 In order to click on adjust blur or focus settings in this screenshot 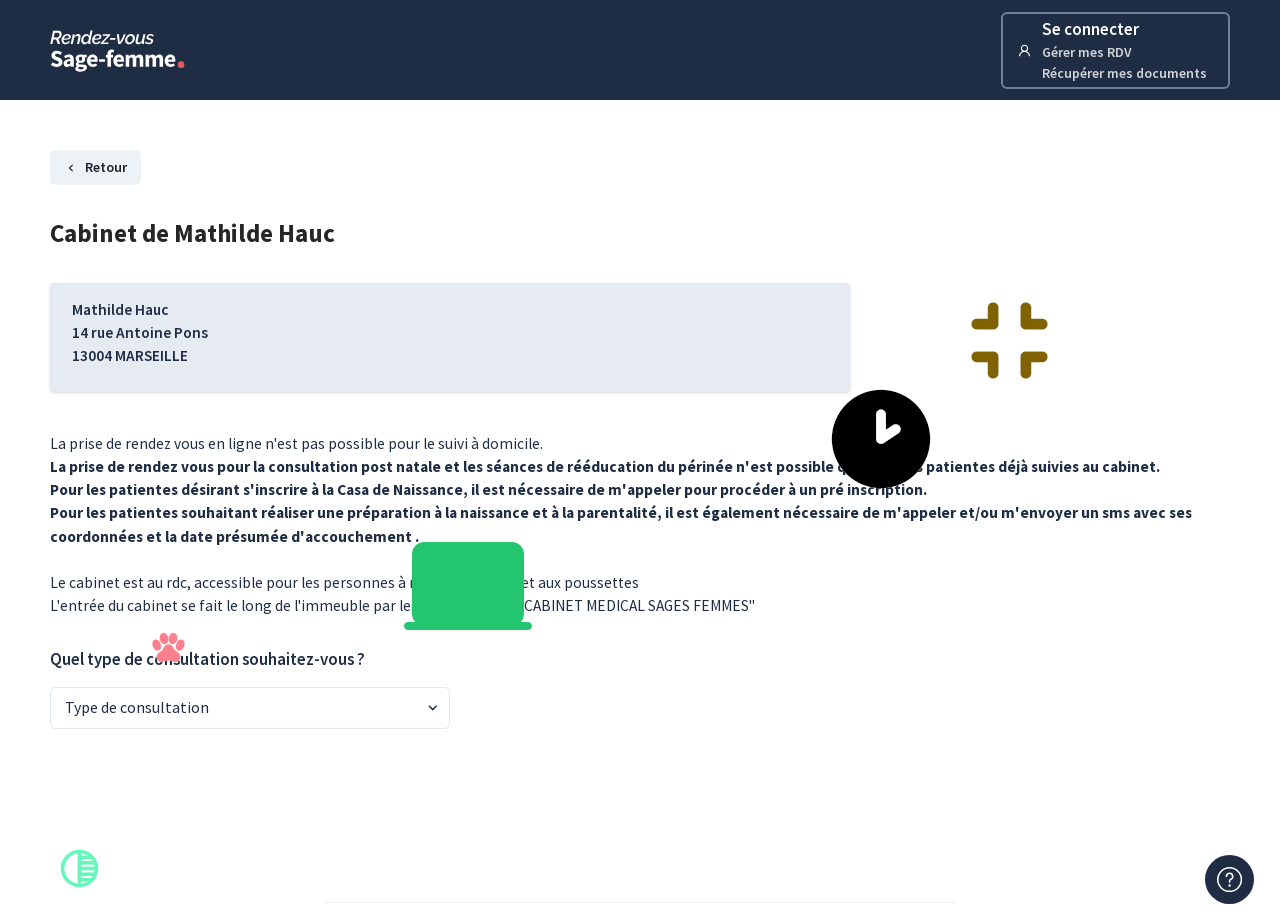, I will do `click(79, 868)`.